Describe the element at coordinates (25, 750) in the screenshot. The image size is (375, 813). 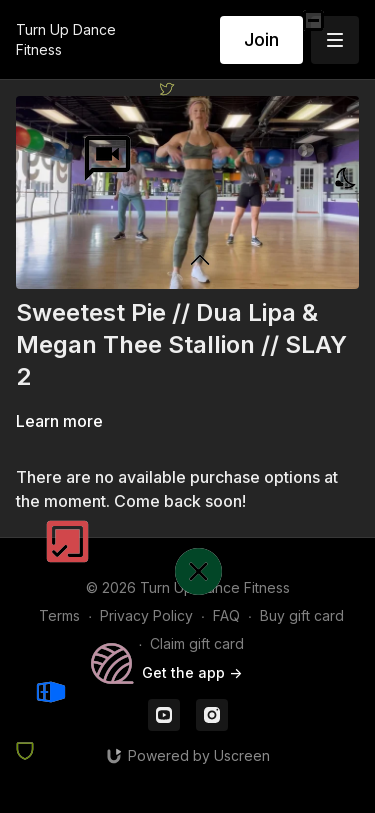
I see `access security settings` at that location.